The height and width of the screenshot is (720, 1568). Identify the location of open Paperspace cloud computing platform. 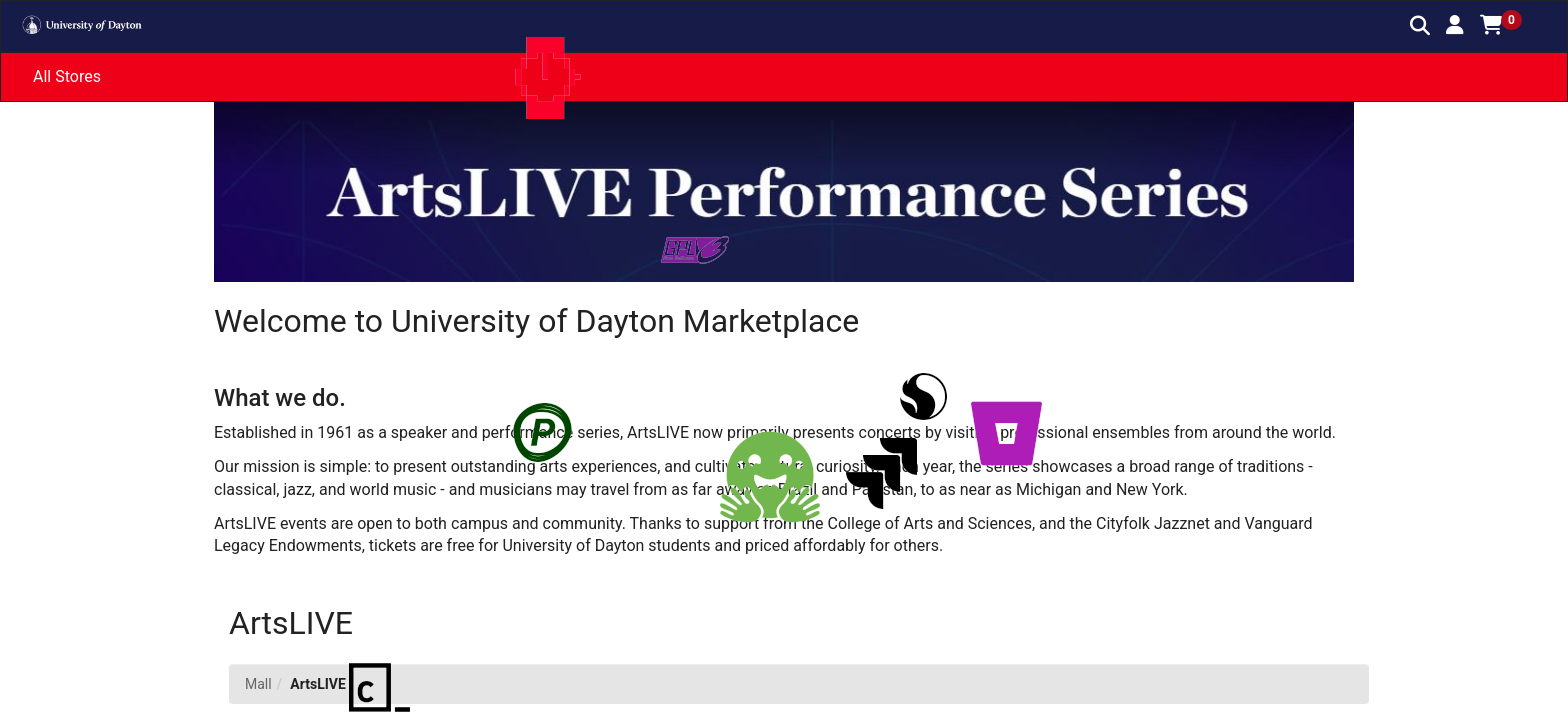
(542, 432).